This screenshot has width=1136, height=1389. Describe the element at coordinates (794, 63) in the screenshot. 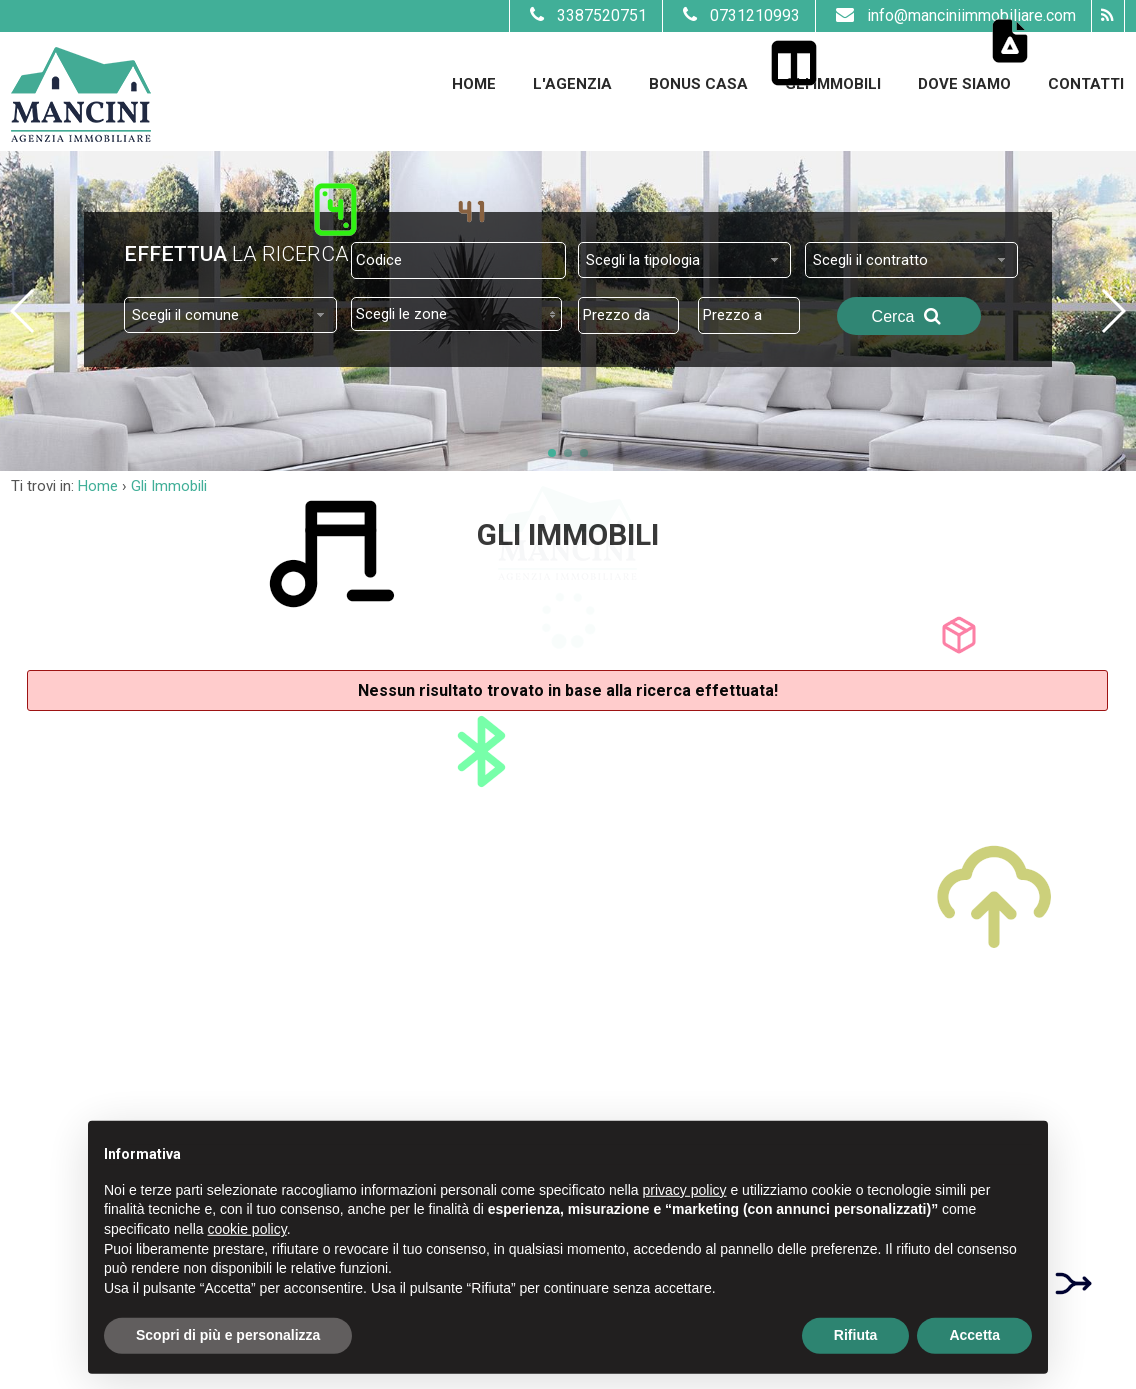

I see `switch to column view layout` at that location.